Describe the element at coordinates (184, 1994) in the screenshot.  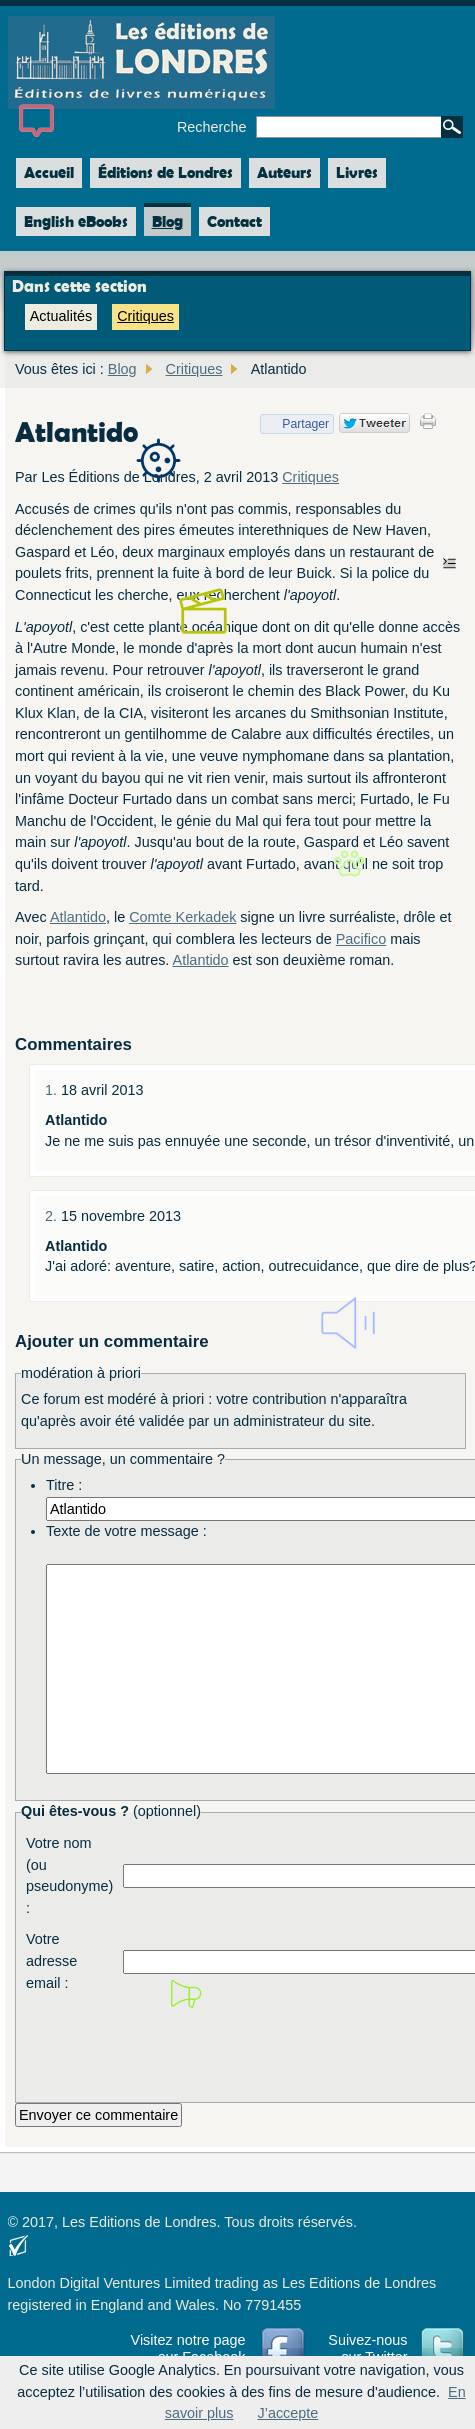
I see `make an announcement or broadcast` at that location.